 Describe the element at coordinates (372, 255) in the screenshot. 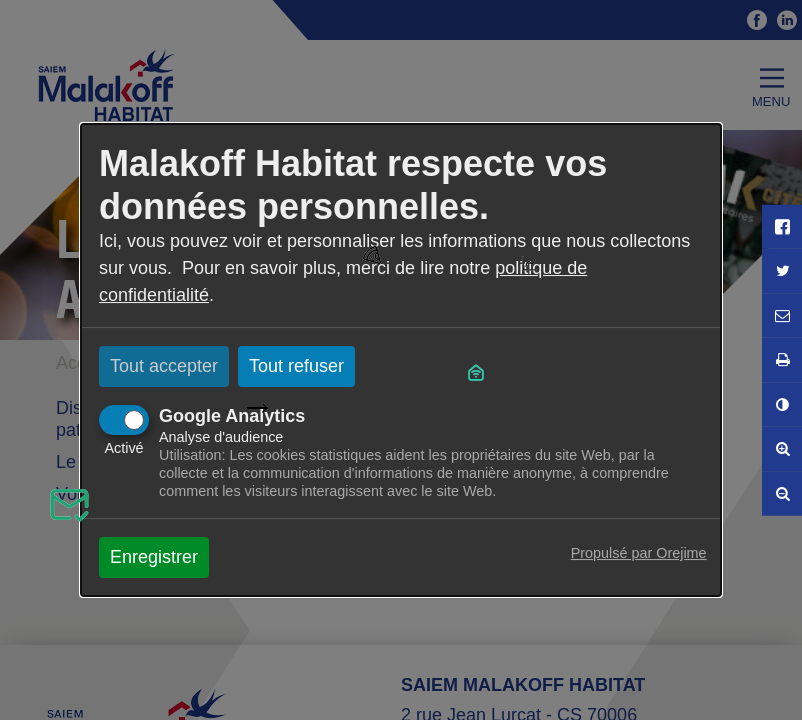

I see `order food or access food delivery` at that location.